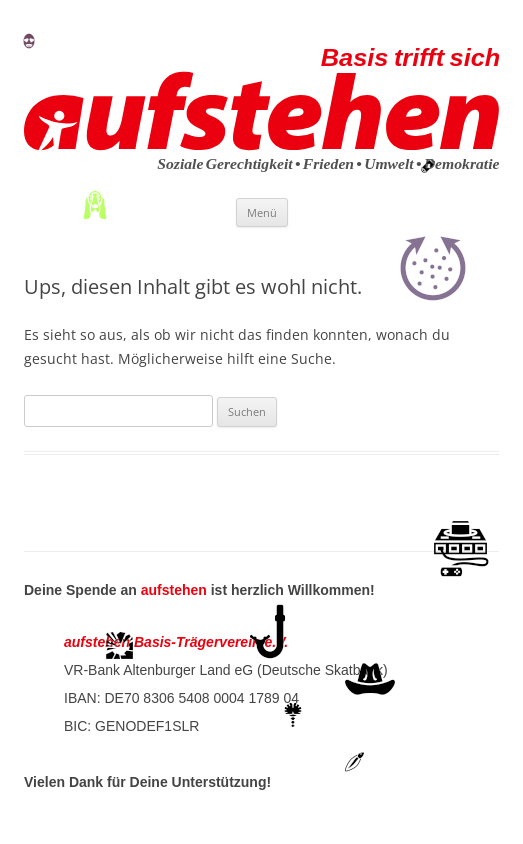 This screenshot has width=523, height=844. What do you see at coordinates (370, 679) in the screenshot?
I see `select cowboy or western theme` at bounding box center [370, 679].